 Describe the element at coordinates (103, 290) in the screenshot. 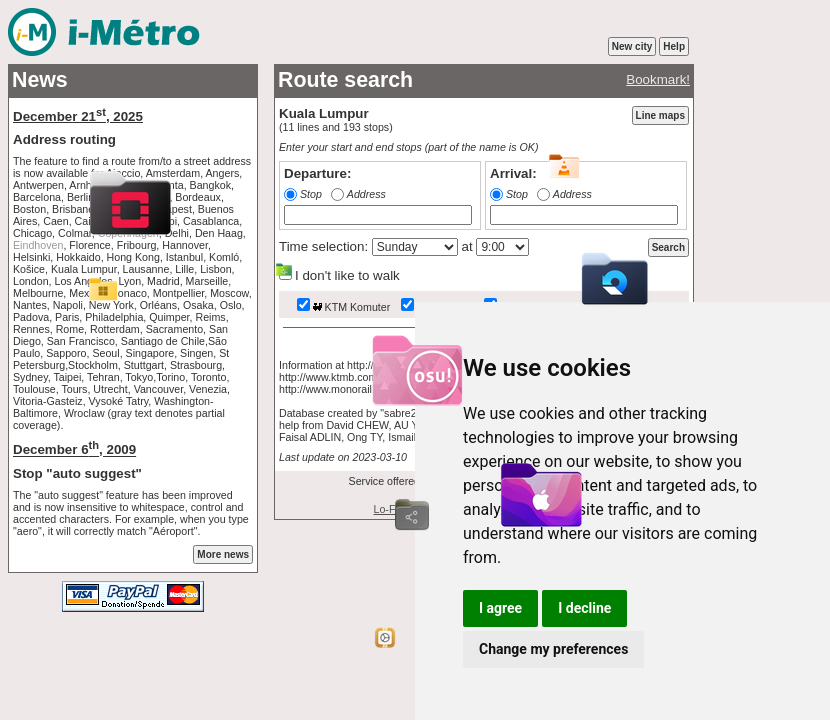

I see `open windows system folder` at that location.